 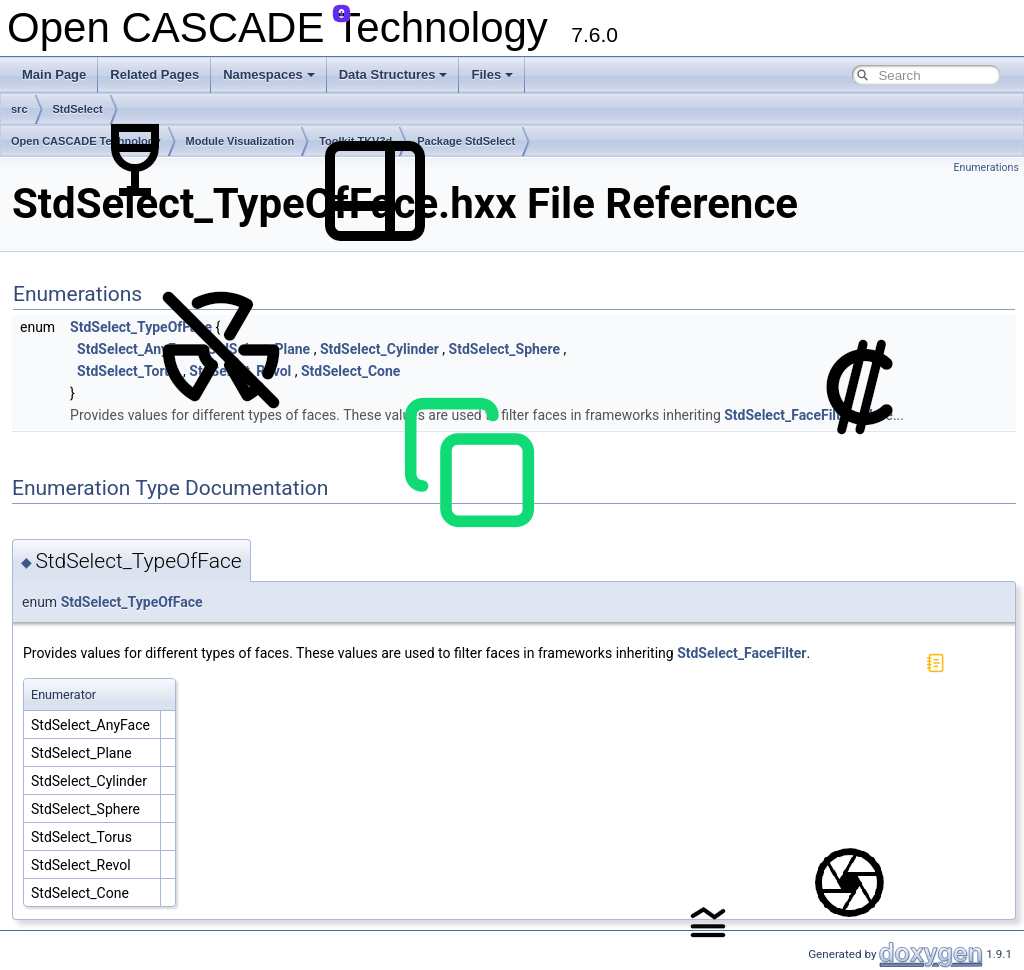 I want to click on disable radiation or hazard alerts, so click(x=221, y=350).